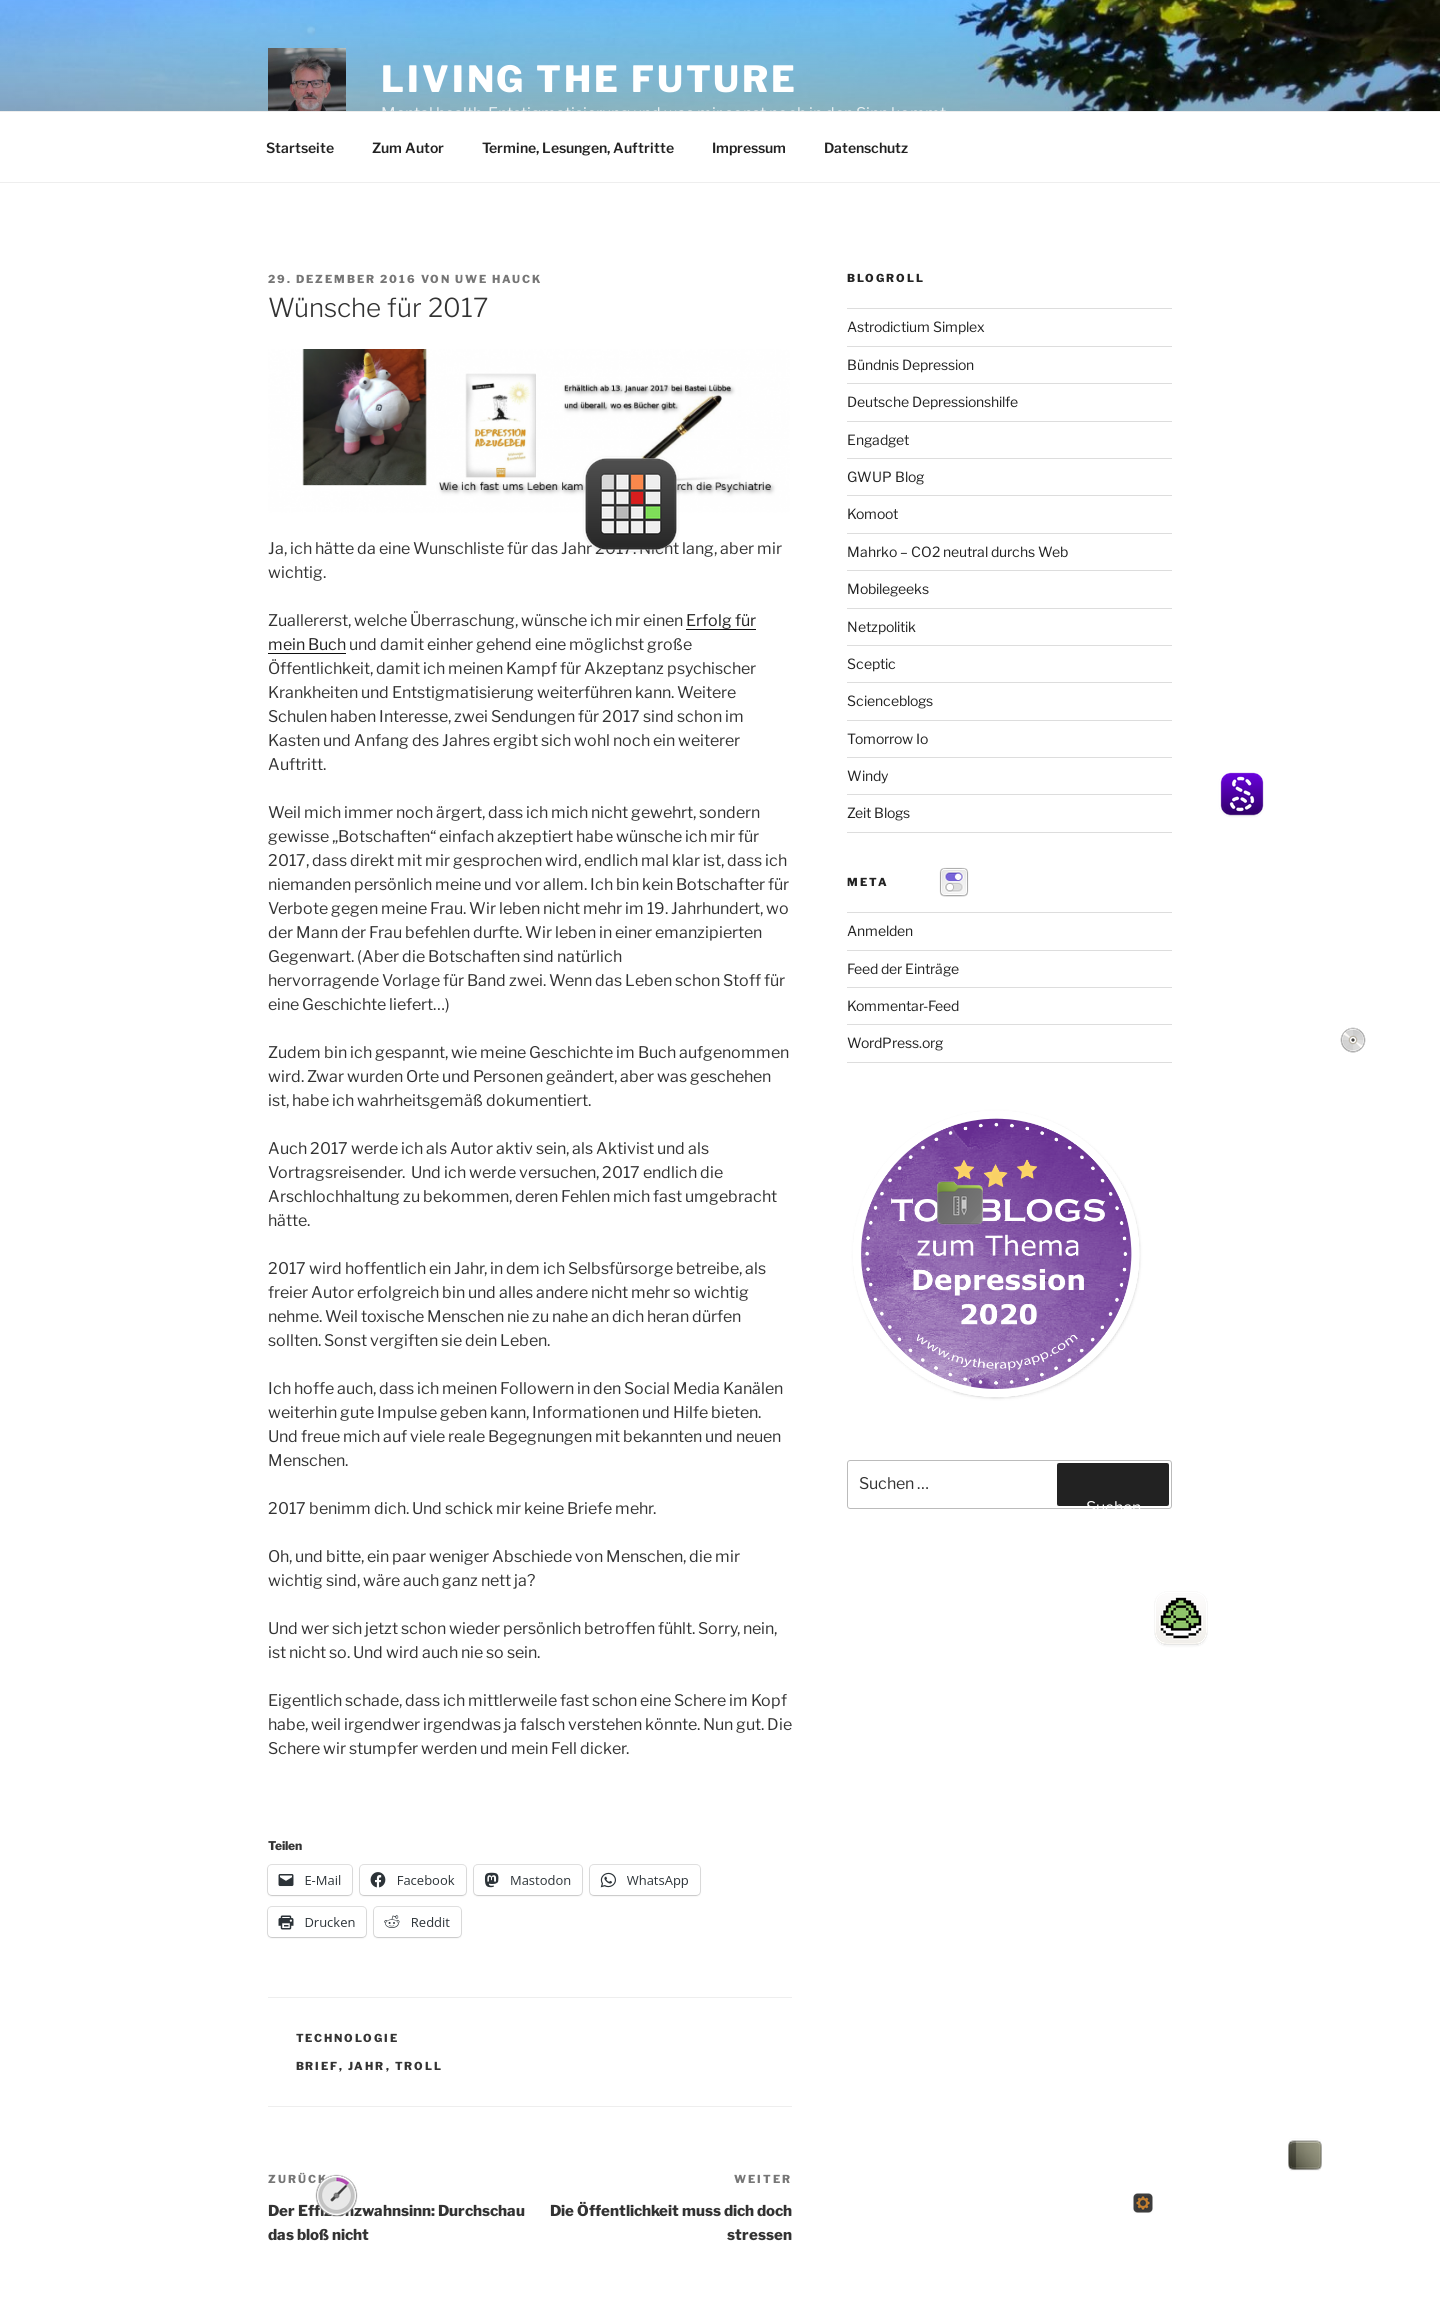 The height and width of the screenshot is (2311, 1440). Describe the element at coordinates (954, 882) in the screenshot. I see `open gnome tweaks to customize desktop settings` at that location.